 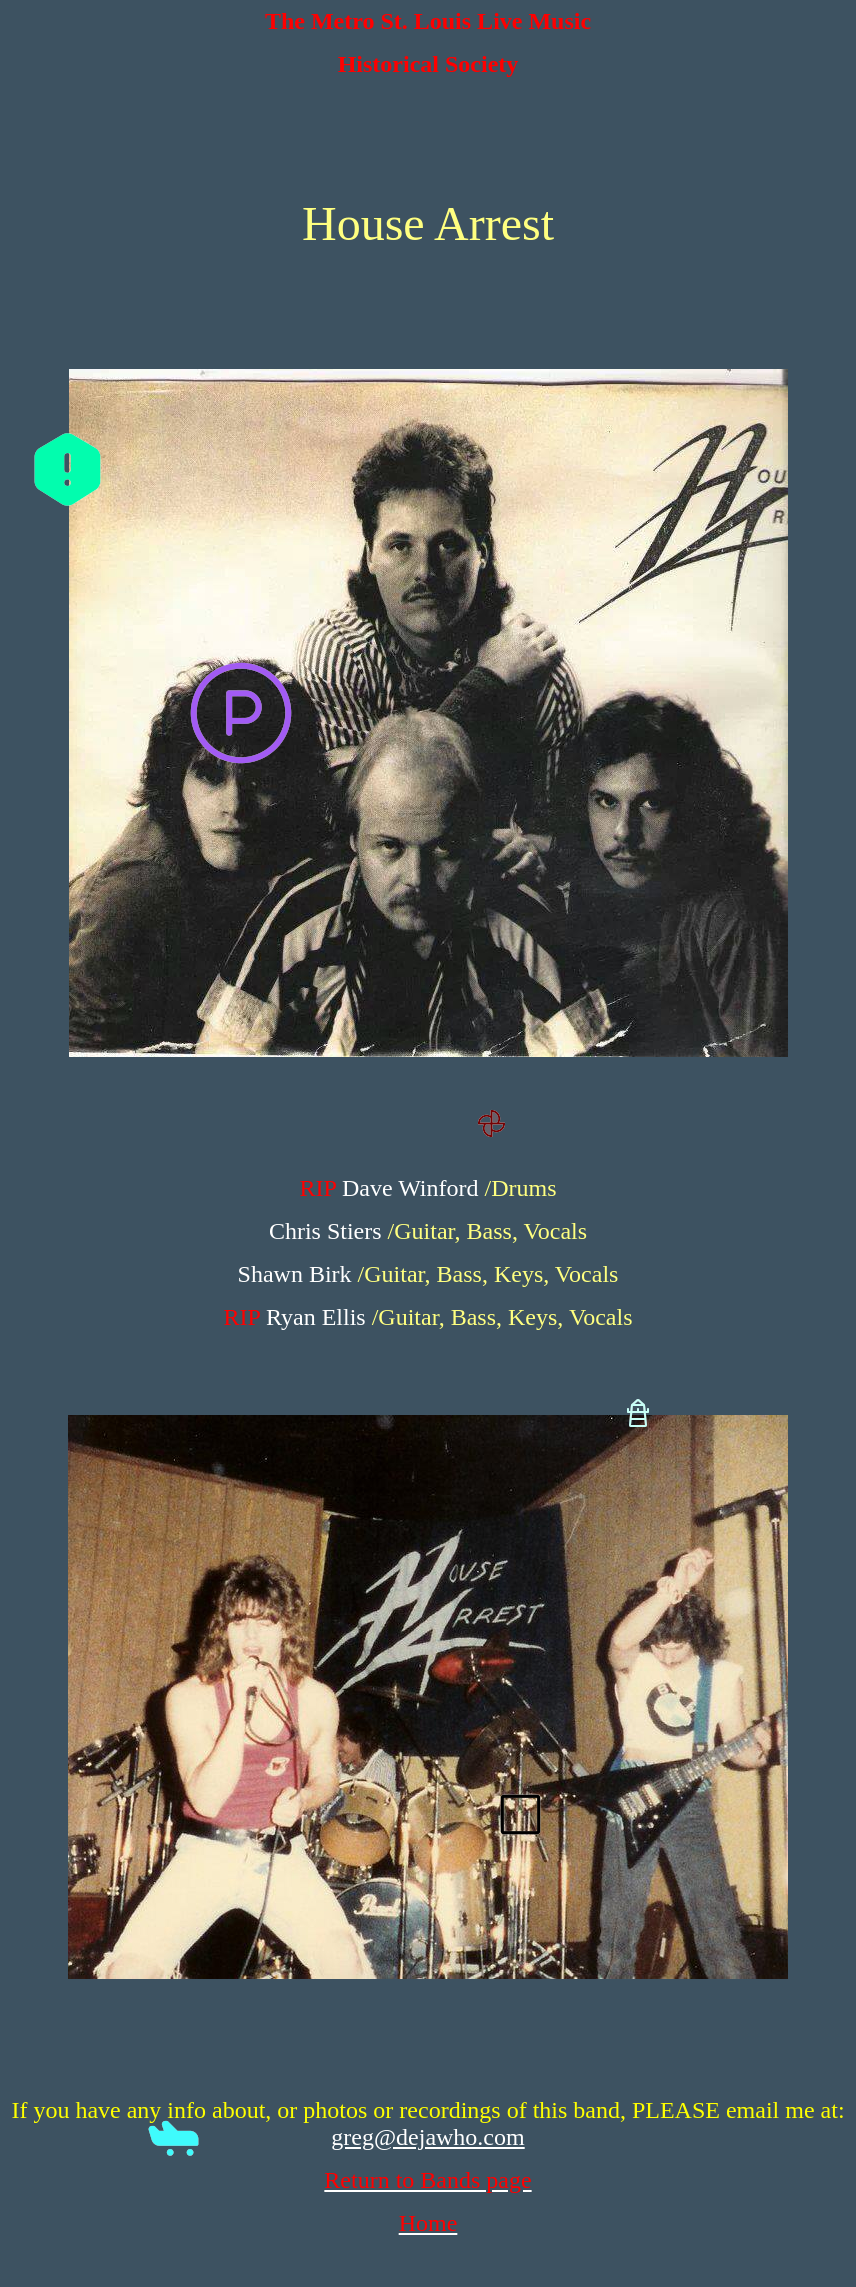 I want to click on stop or halt media playback, so click(x=520, y=1814).